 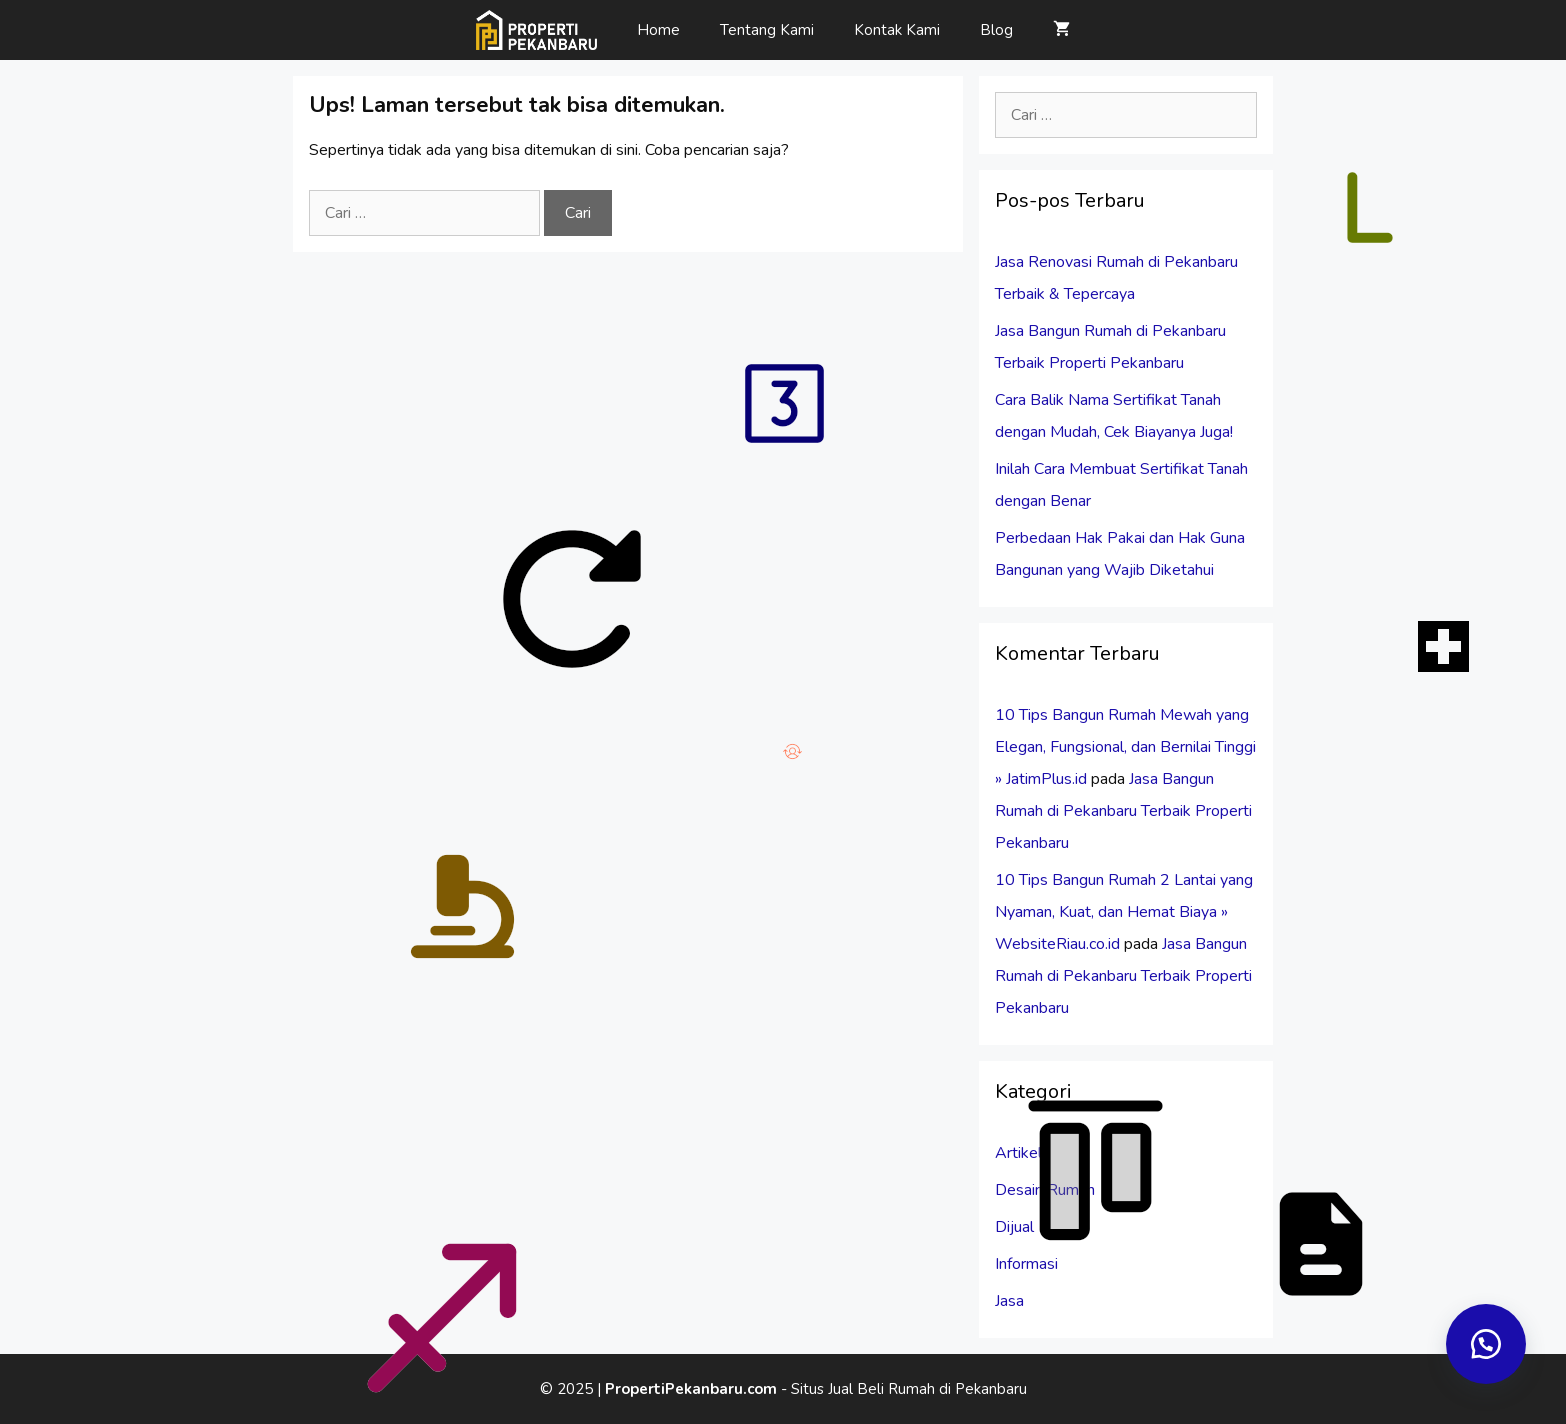 I want to click on access scientific or laboratory tools, so click(x=462, y=906).